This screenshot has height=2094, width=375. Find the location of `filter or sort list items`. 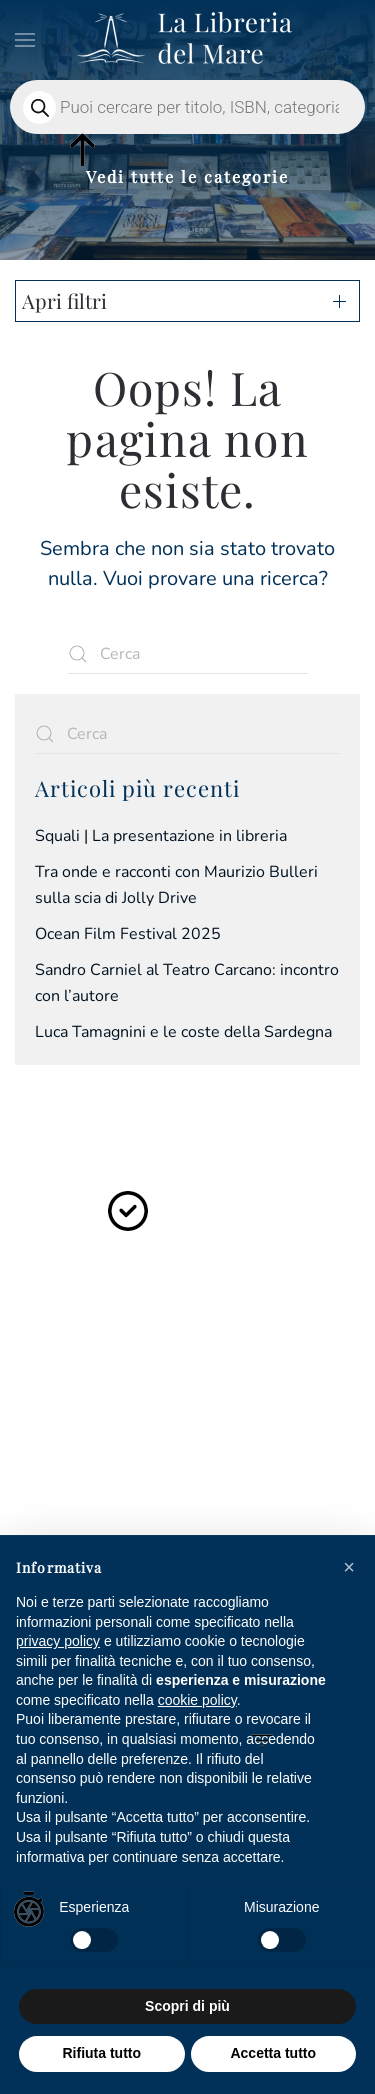

filter or sort list items is located at coordinates (262, 1741).